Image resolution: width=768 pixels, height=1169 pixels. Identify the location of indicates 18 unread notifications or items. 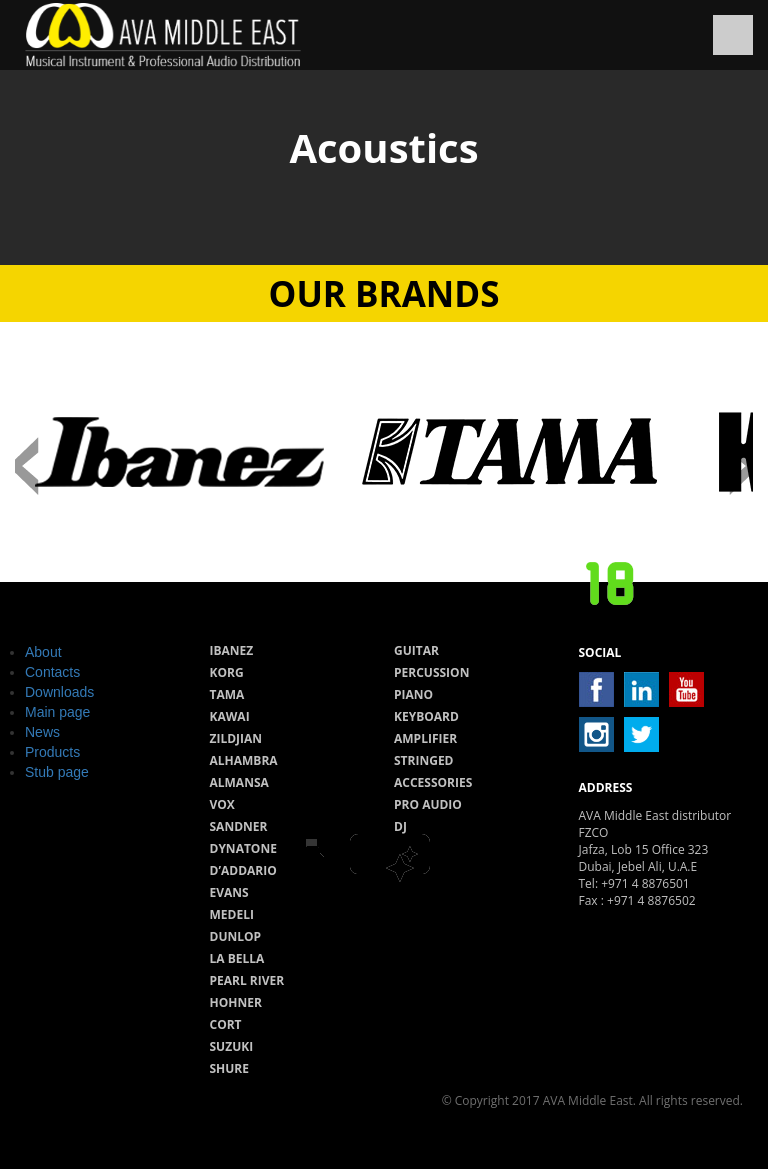
(607, 583).